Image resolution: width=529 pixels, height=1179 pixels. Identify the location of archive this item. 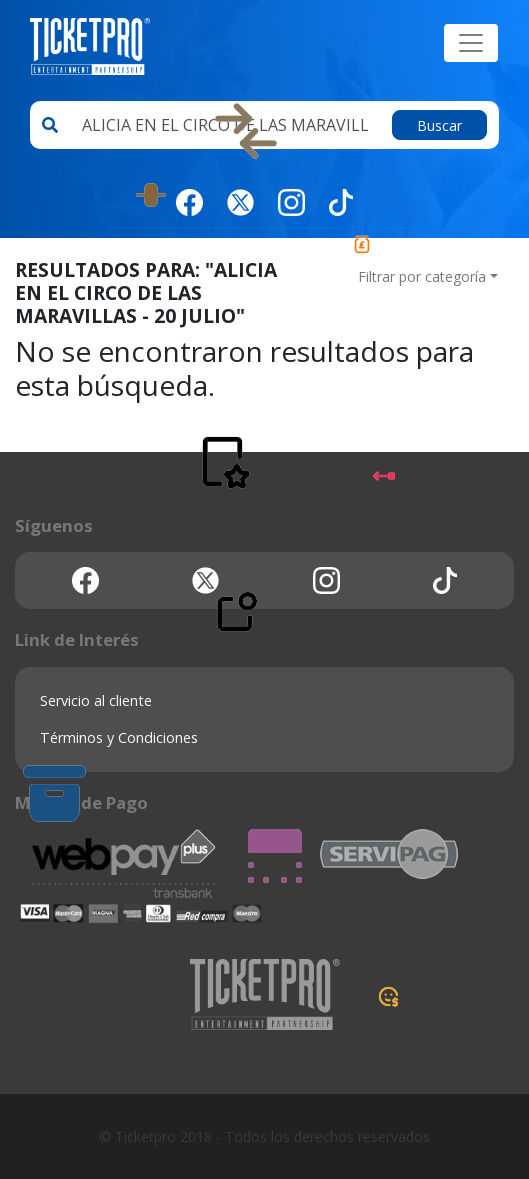
(54, 793).